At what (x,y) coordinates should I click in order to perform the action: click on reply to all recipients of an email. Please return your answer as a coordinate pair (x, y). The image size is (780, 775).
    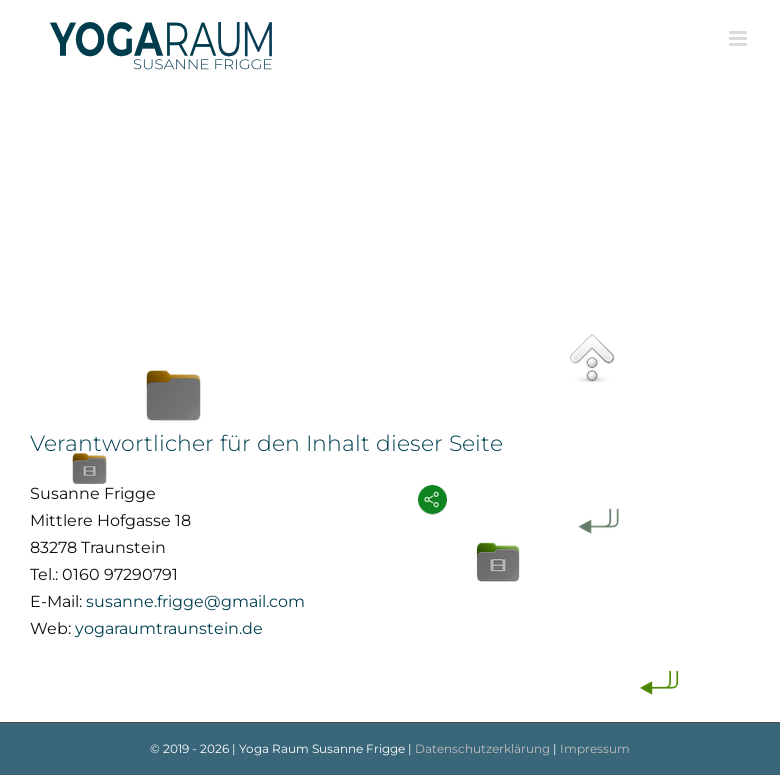
    Looking at the image, I should click on (658, 682).